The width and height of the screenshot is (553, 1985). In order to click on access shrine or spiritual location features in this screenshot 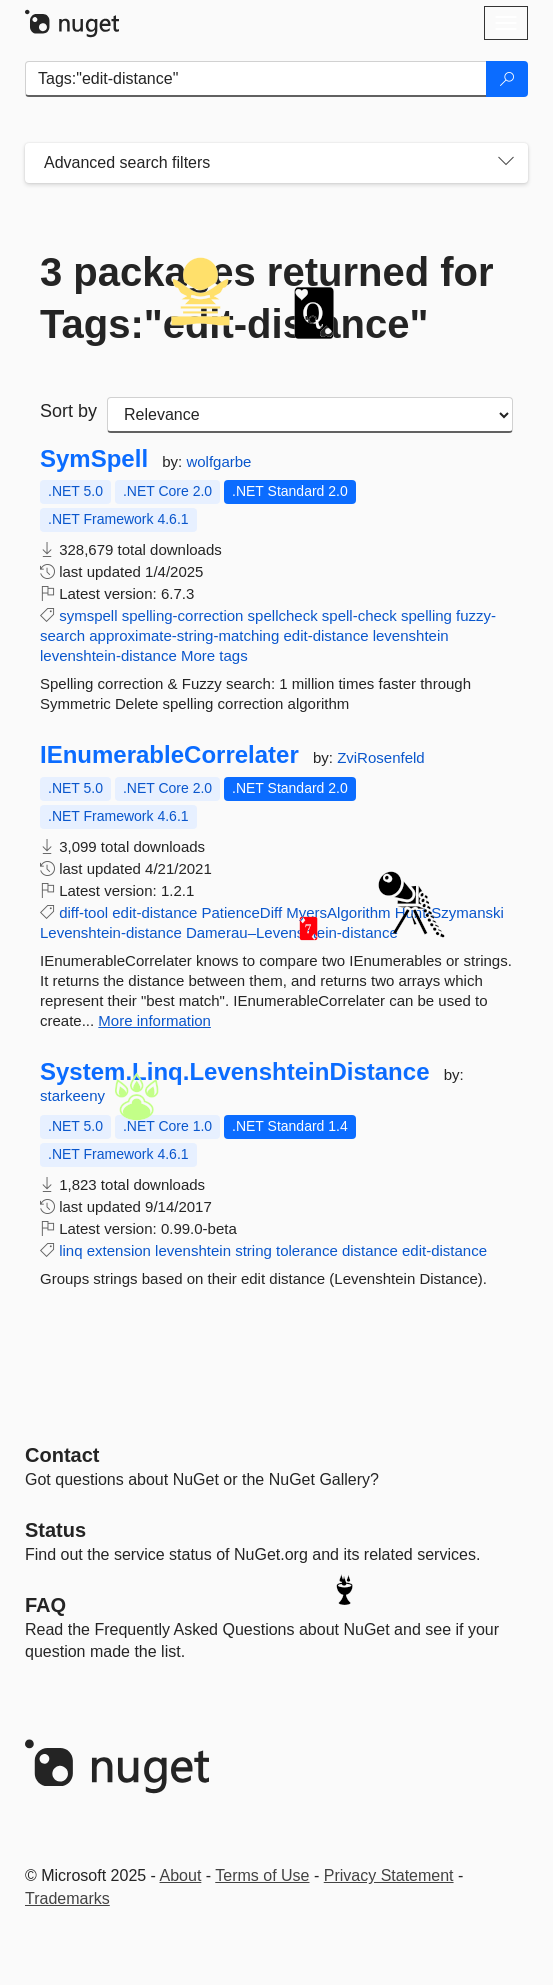, I will do `click(200, 291)`.